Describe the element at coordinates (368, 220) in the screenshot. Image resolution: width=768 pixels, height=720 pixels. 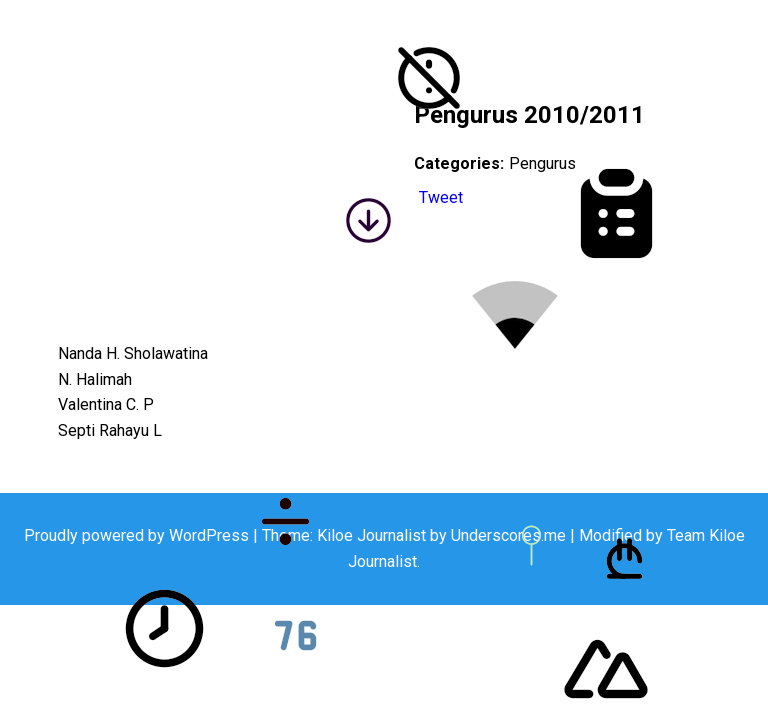
I see `download a file or content` at that location.